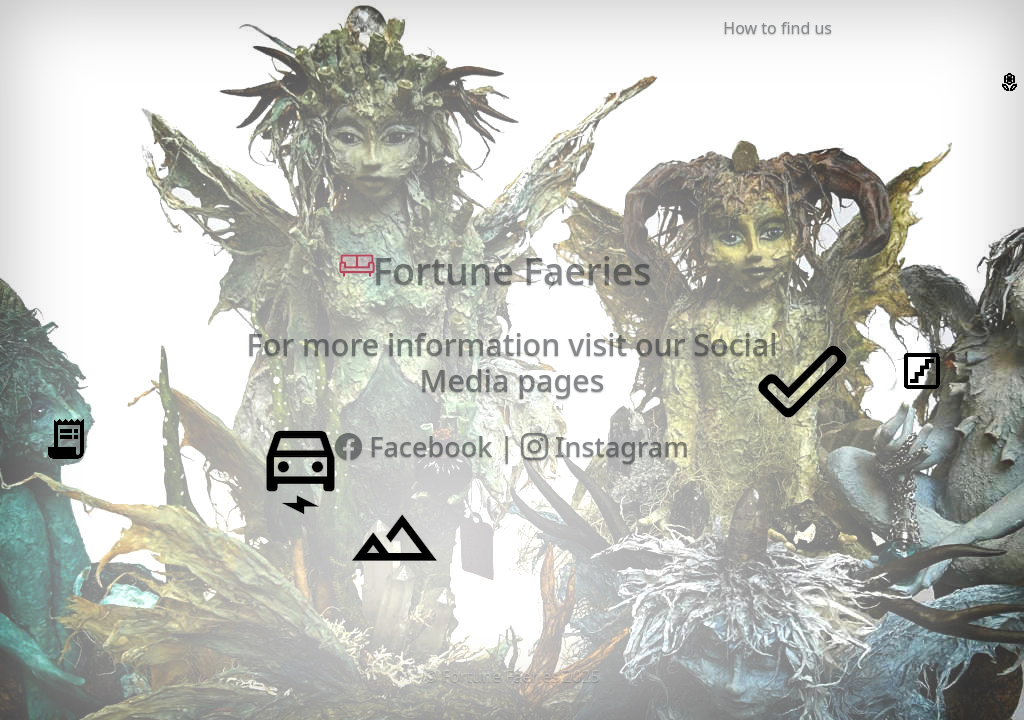  I want to click on find nearby electric vehicle charging stations, so click(300, 472).